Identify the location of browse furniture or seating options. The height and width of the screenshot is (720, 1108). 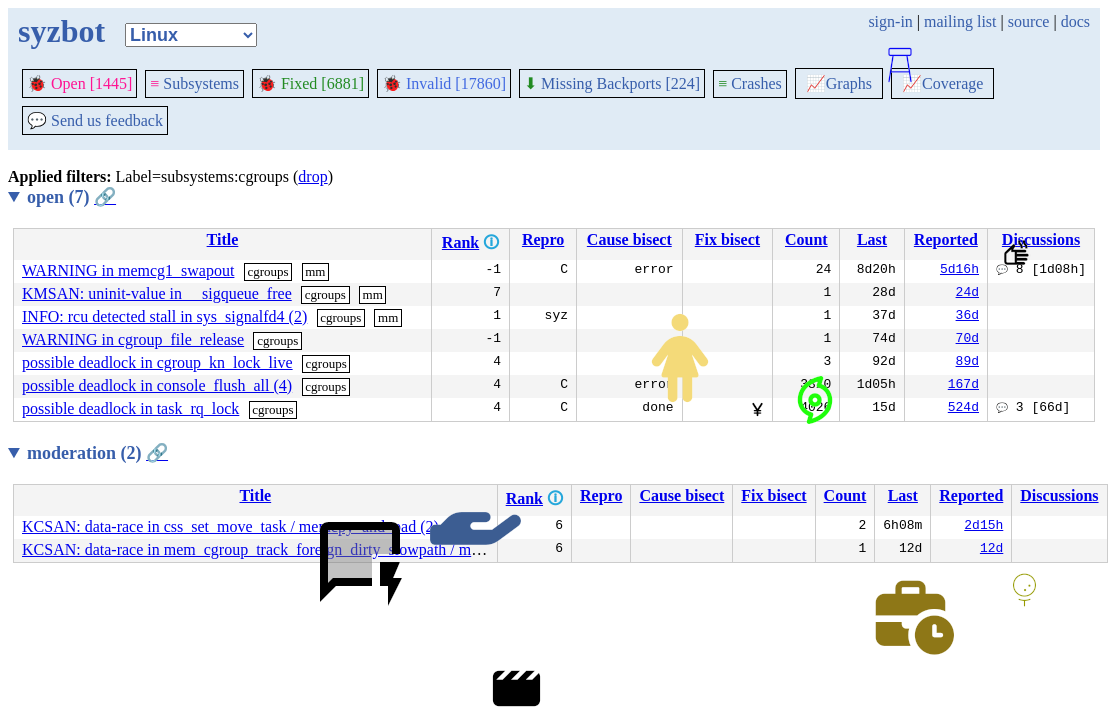
(900, 65).